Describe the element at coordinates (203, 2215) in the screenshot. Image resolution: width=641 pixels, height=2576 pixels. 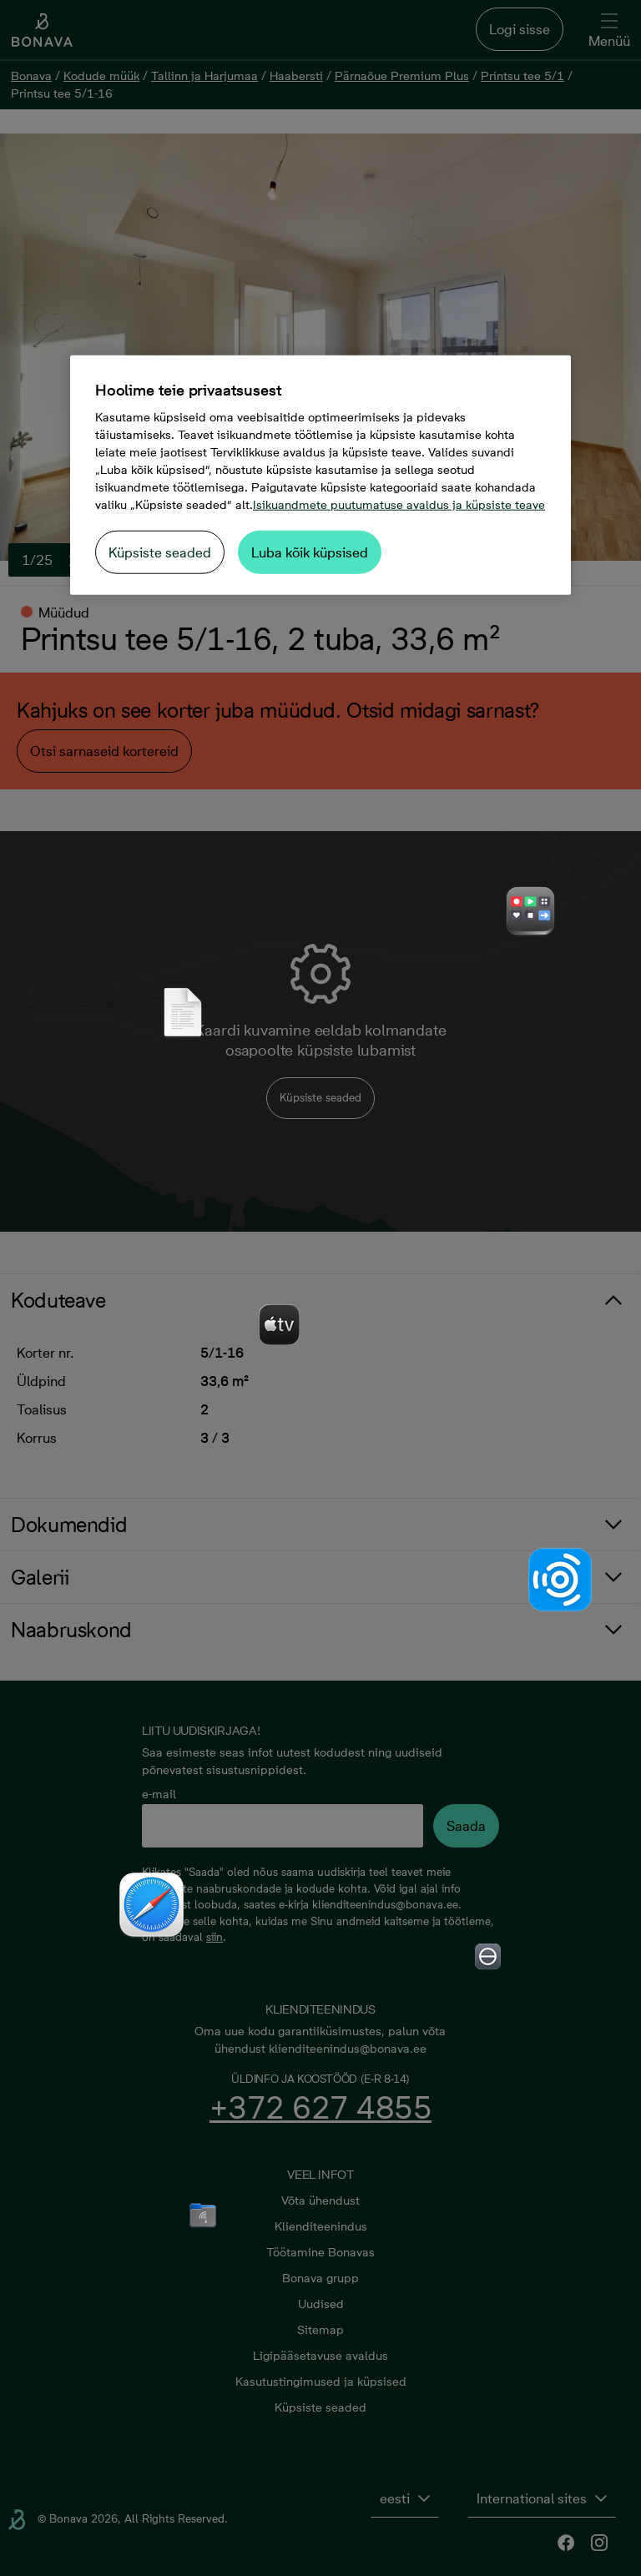
I see `open insync cloud sync folder` at that location.